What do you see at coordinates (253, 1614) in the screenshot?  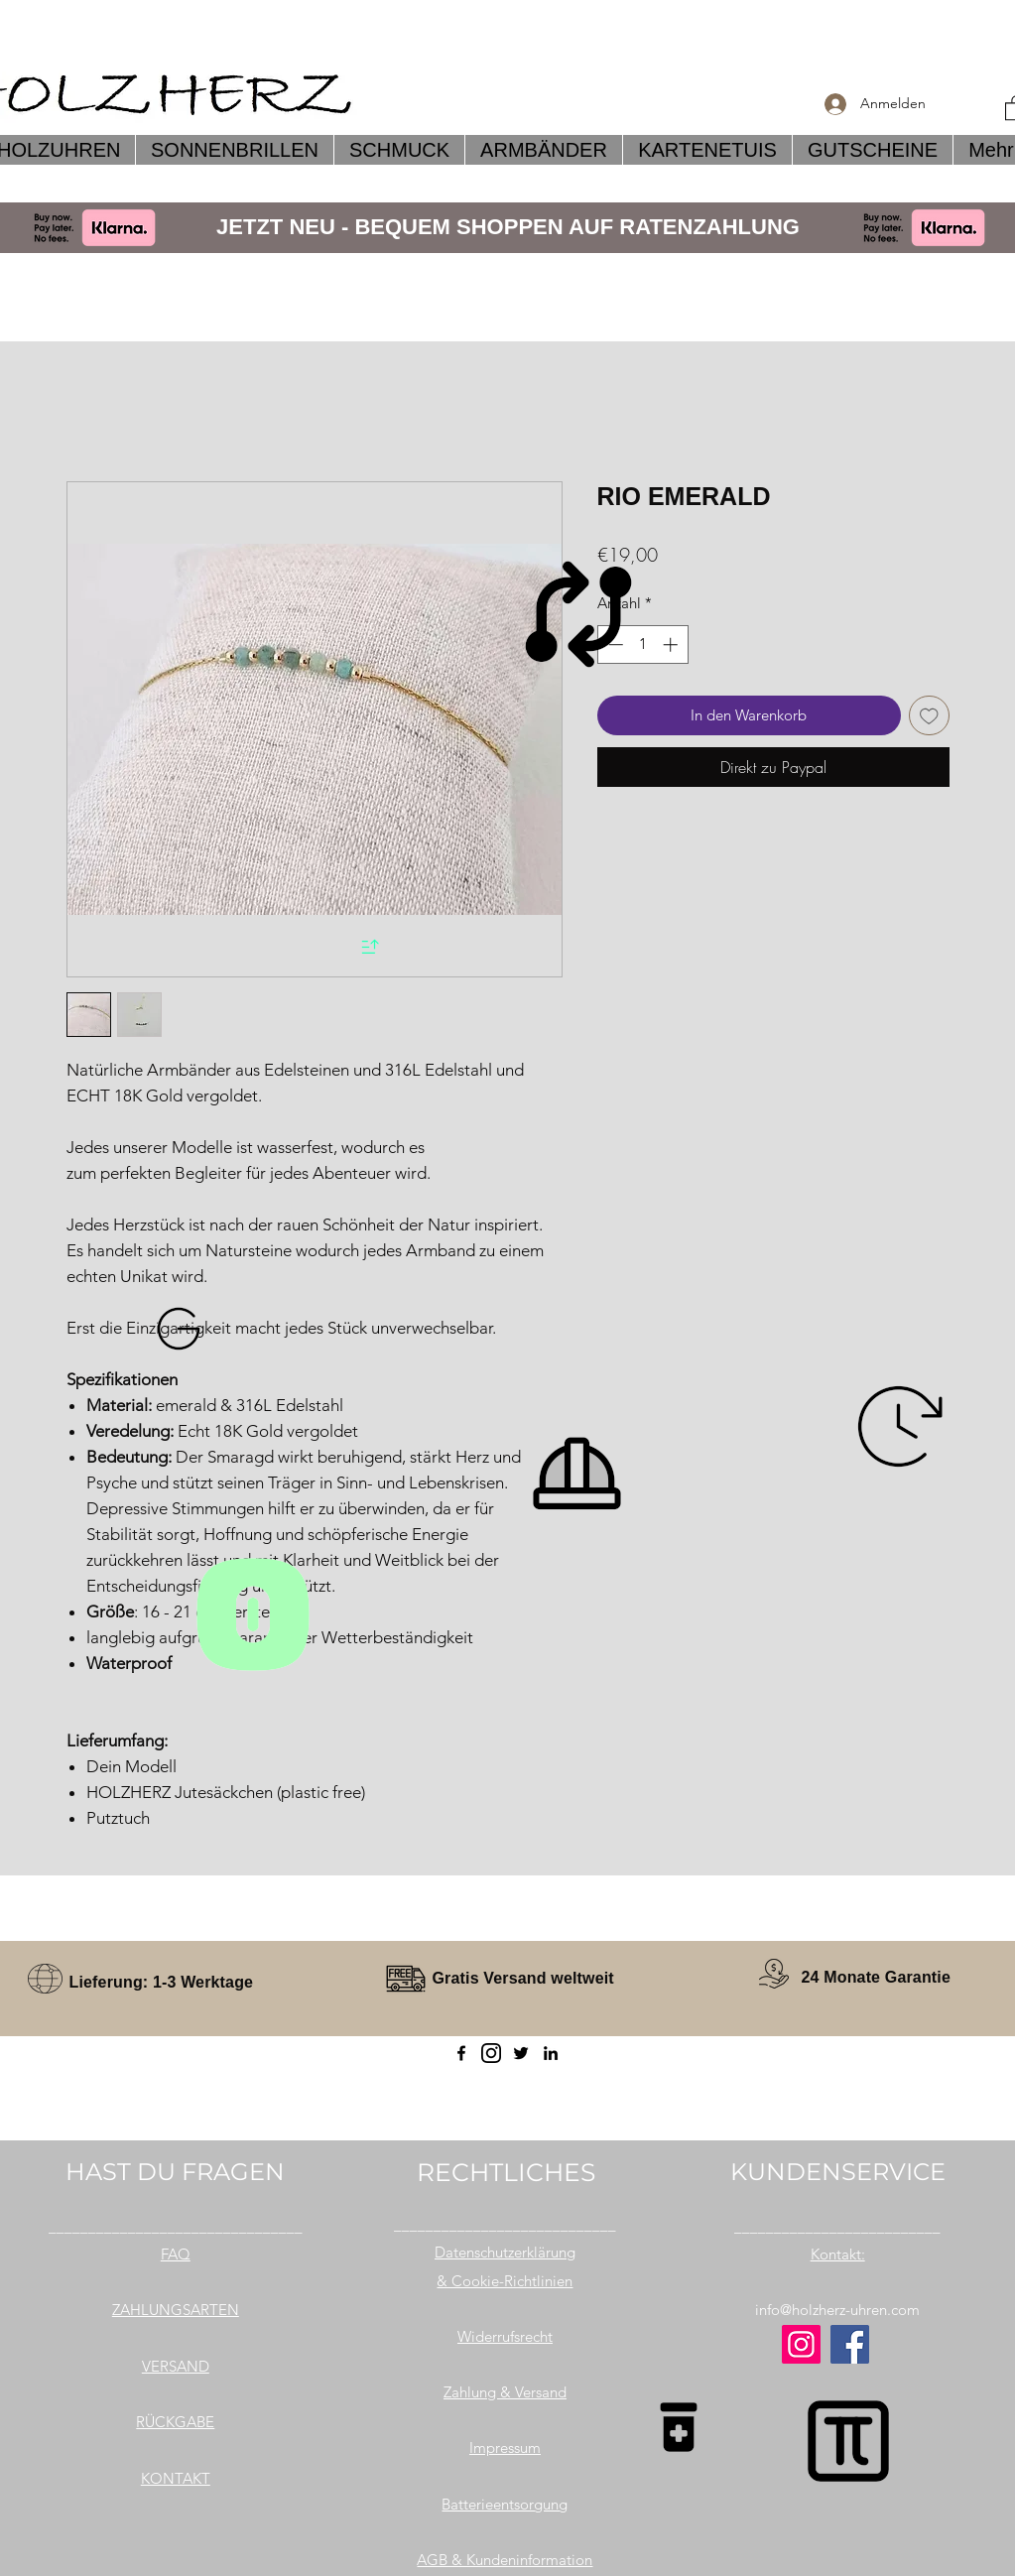 I see `indicates an "O" option or selection in a menu` at bounding box center [253, 1614].